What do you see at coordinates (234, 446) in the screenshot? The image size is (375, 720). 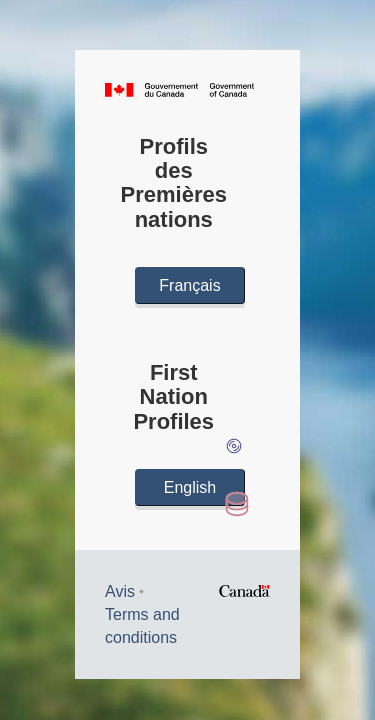 I see `play or browse music library` at bounding box center [234, 446].